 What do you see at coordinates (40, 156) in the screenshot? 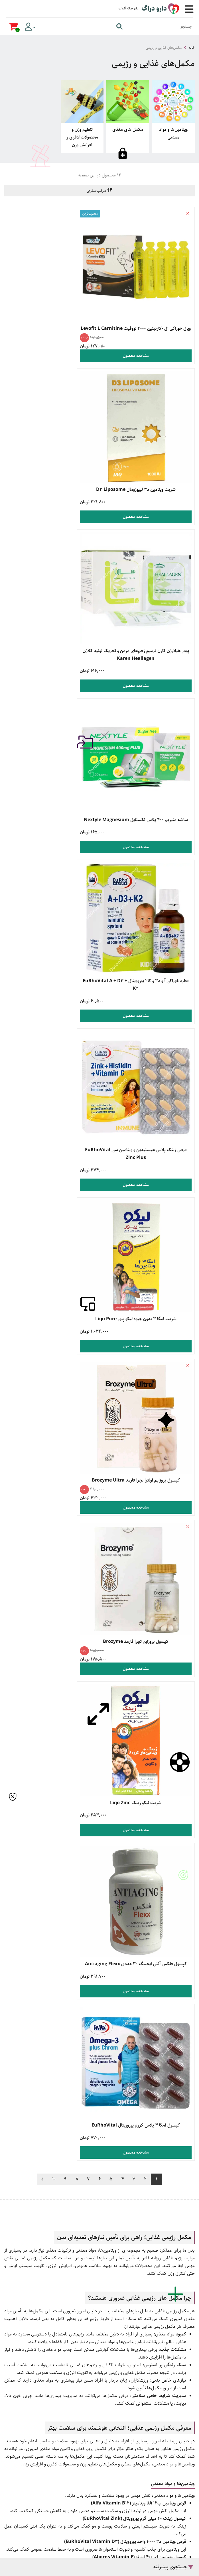
I see `access wind energy or renewable power settings` at bounding box center [40, 156].